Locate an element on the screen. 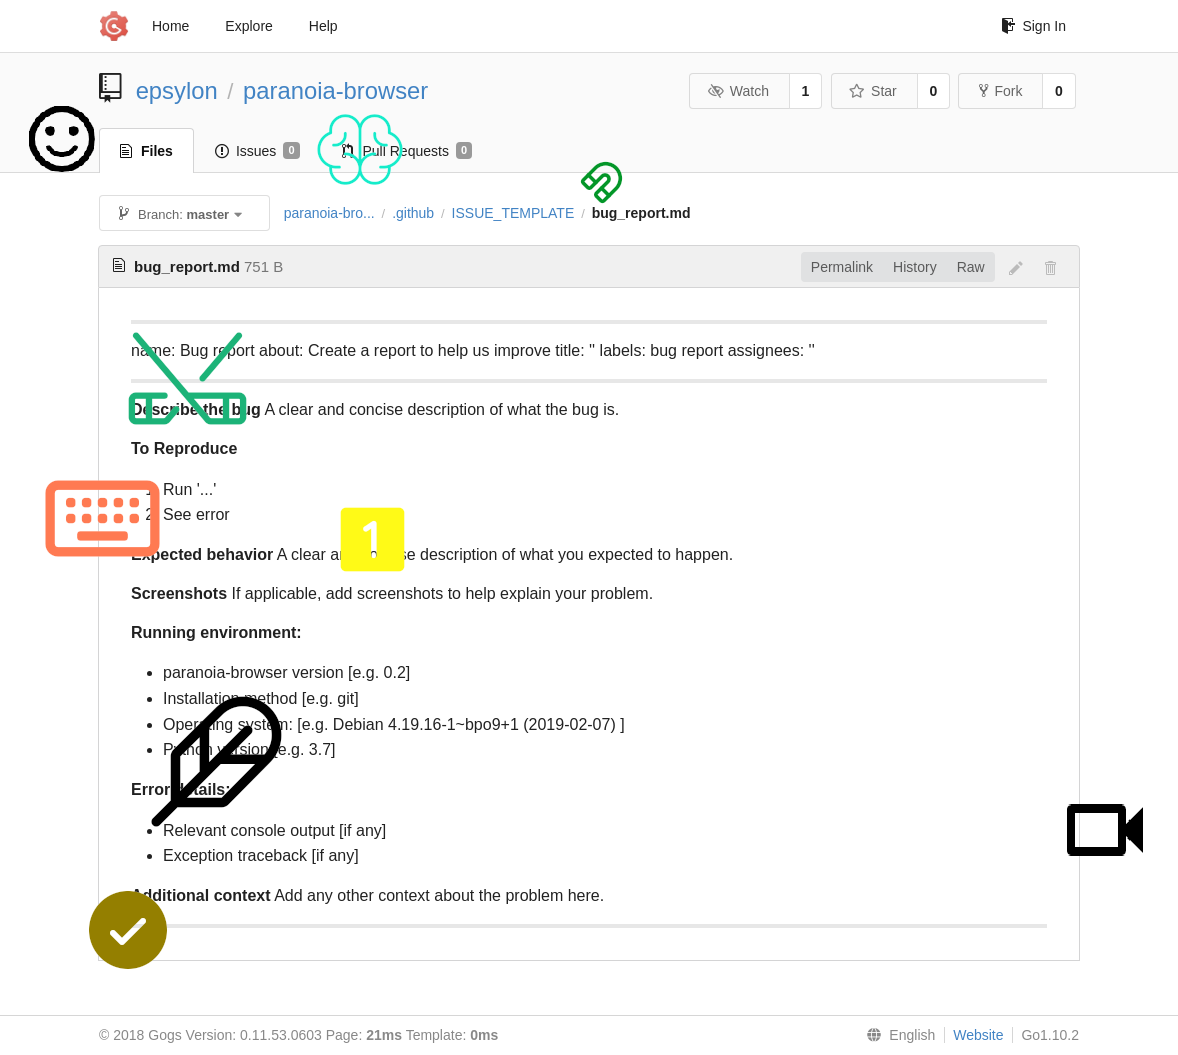 The image size is (1178, 1055). open the on-screen keyboard is located at coordinates (102, 518).